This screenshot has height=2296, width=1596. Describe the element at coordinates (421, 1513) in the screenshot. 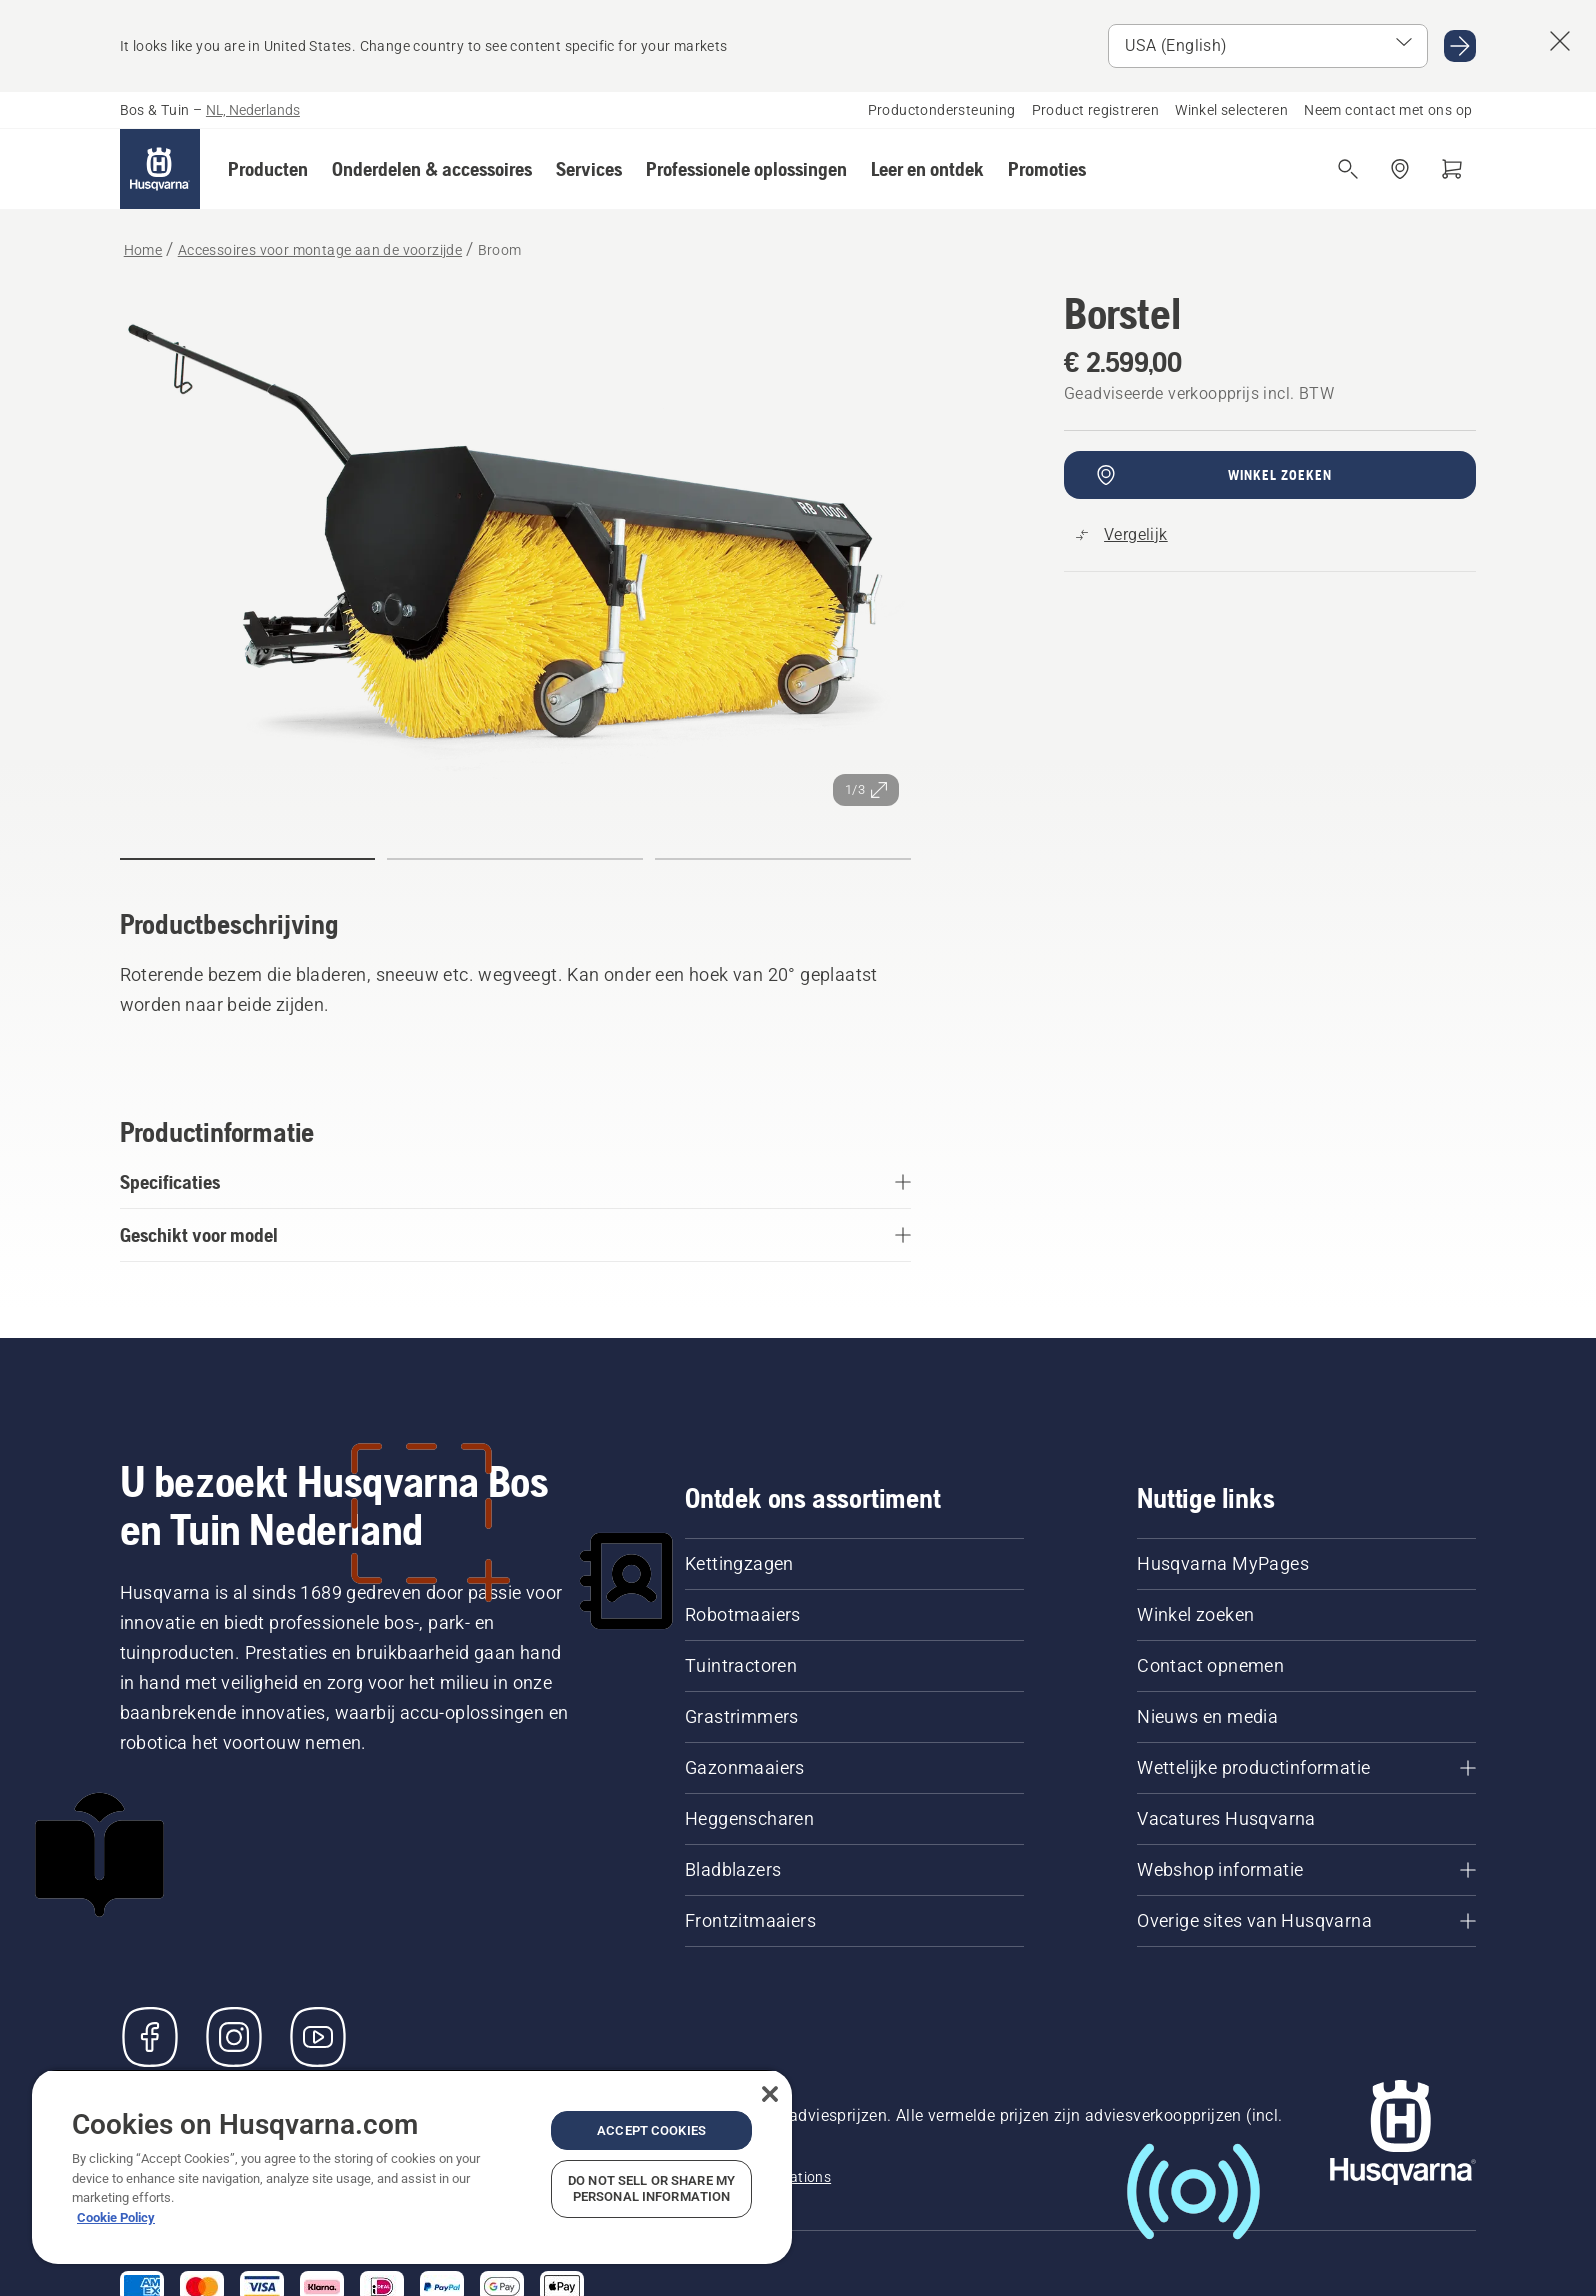

I see `add to current selection` at that location.